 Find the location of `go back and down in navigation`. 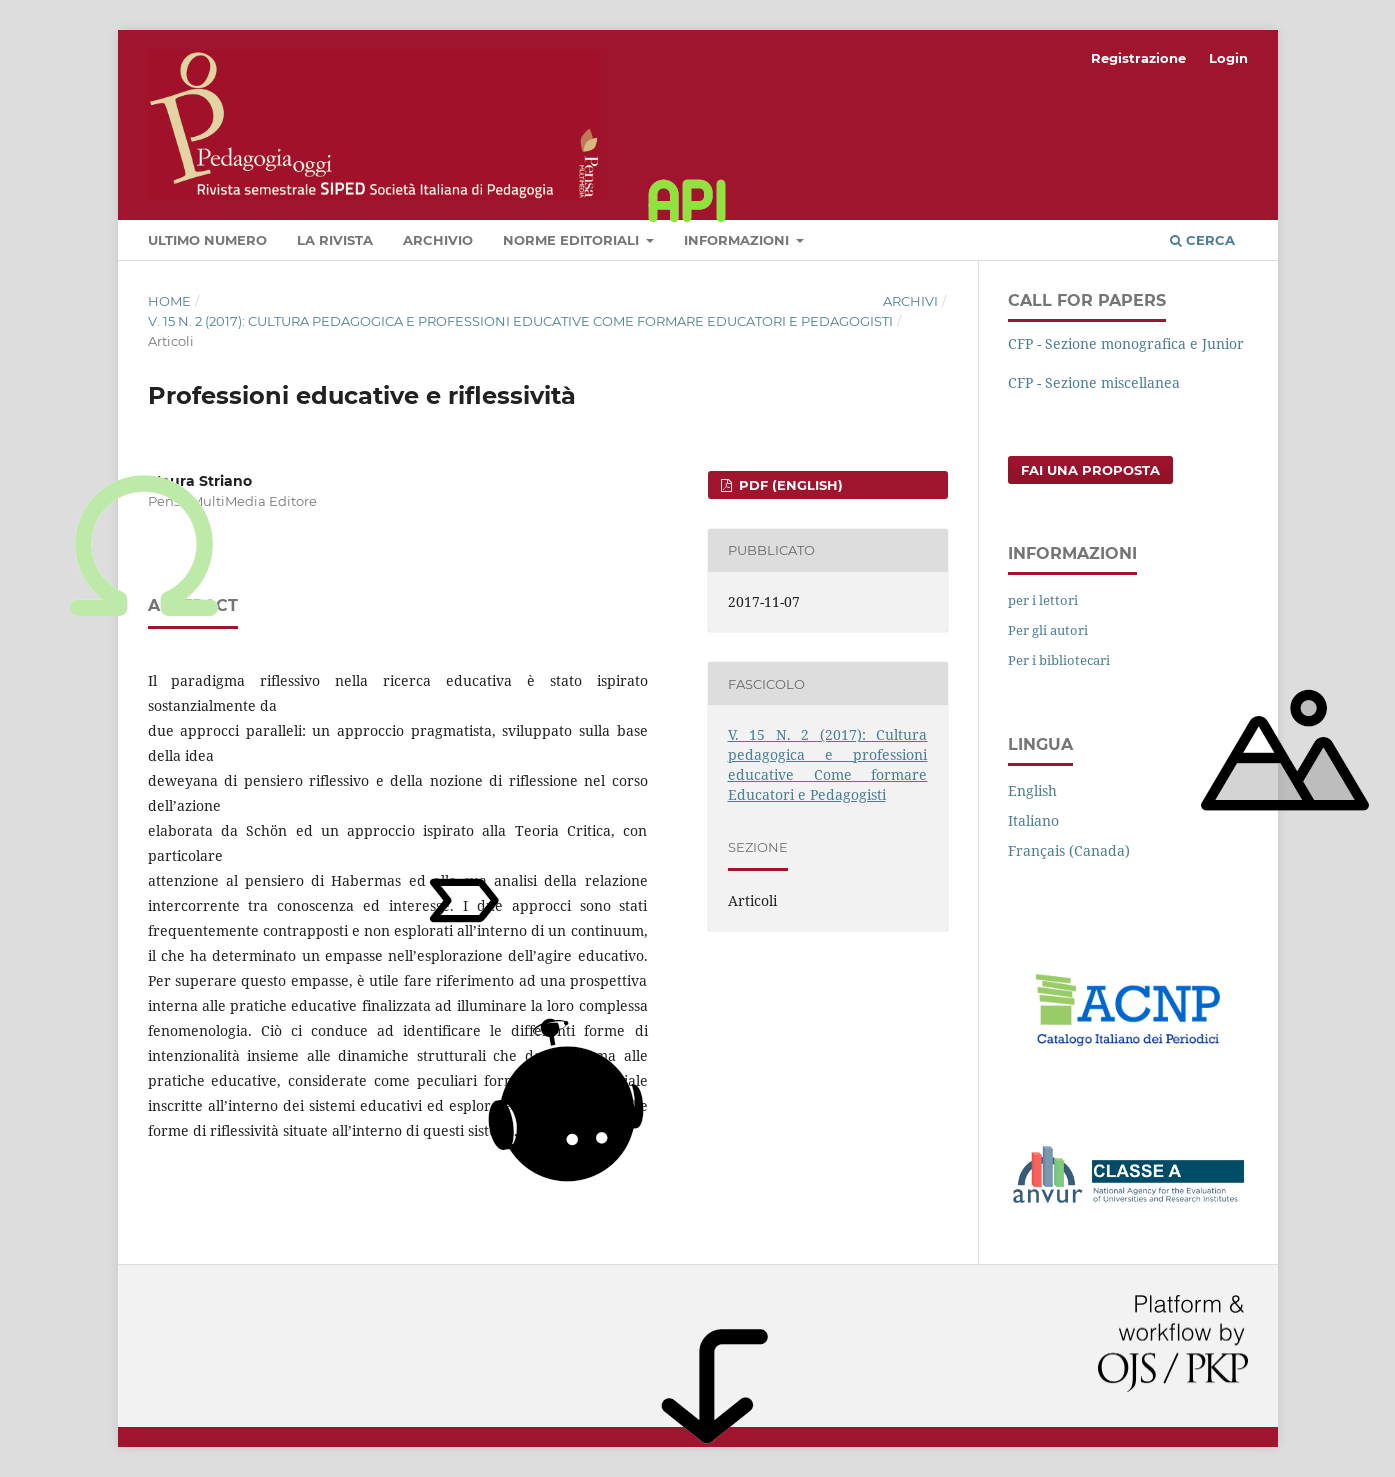

go back and down in navigation is located at coordinates (714, 1382).